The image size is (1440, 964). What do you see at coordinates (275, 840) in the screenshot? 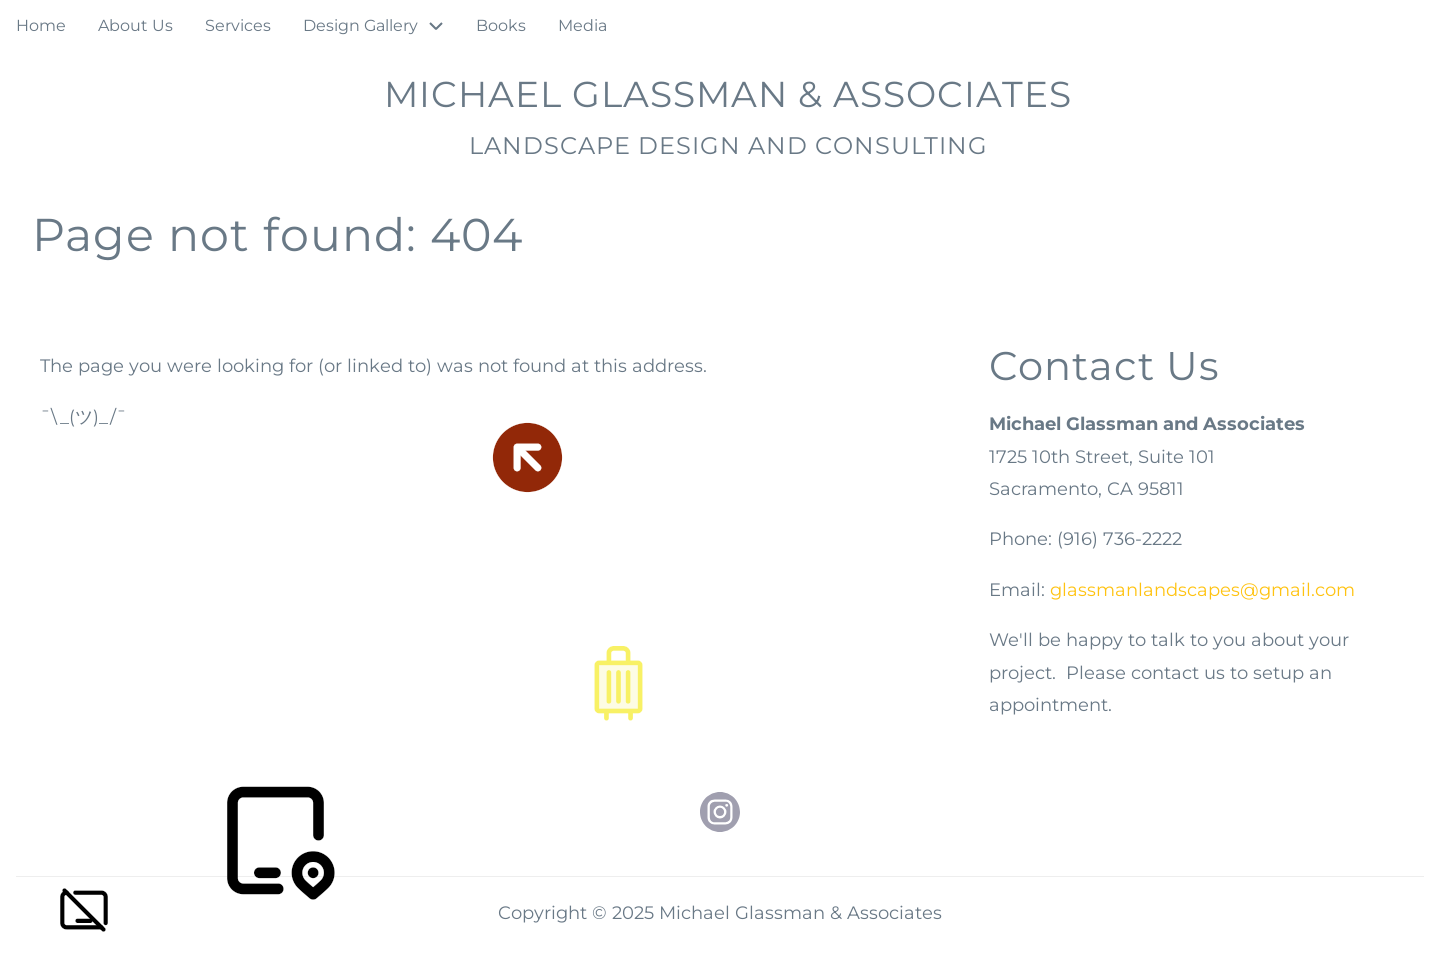
I see `pin a location on your tablet device` at bounding box center [275, 840].